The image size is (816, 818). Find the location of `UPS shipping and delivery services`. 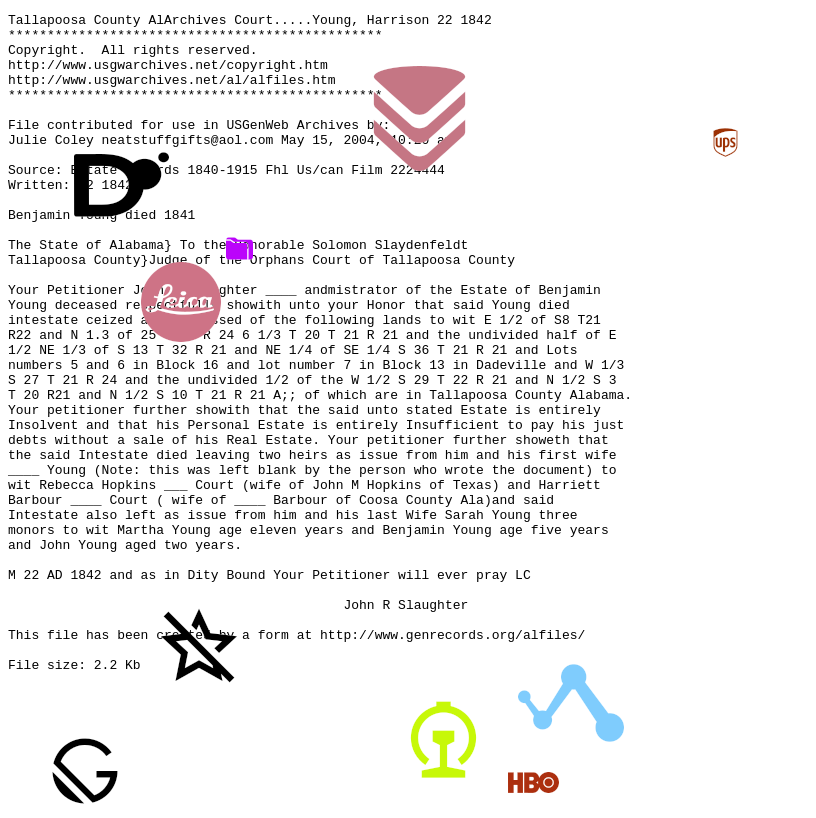

UPS shipping and delivery services is located at coordinates (725, 142).